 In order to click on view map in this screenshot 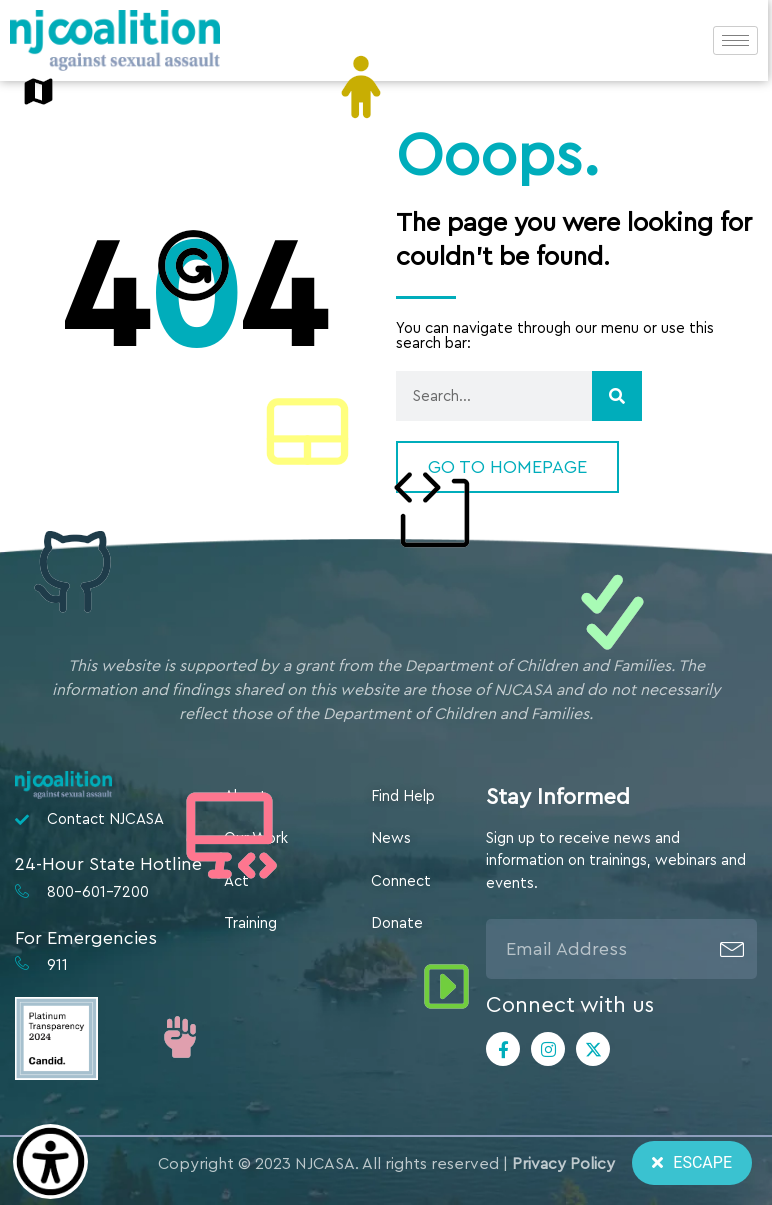, I will do `click(38, 91)`.